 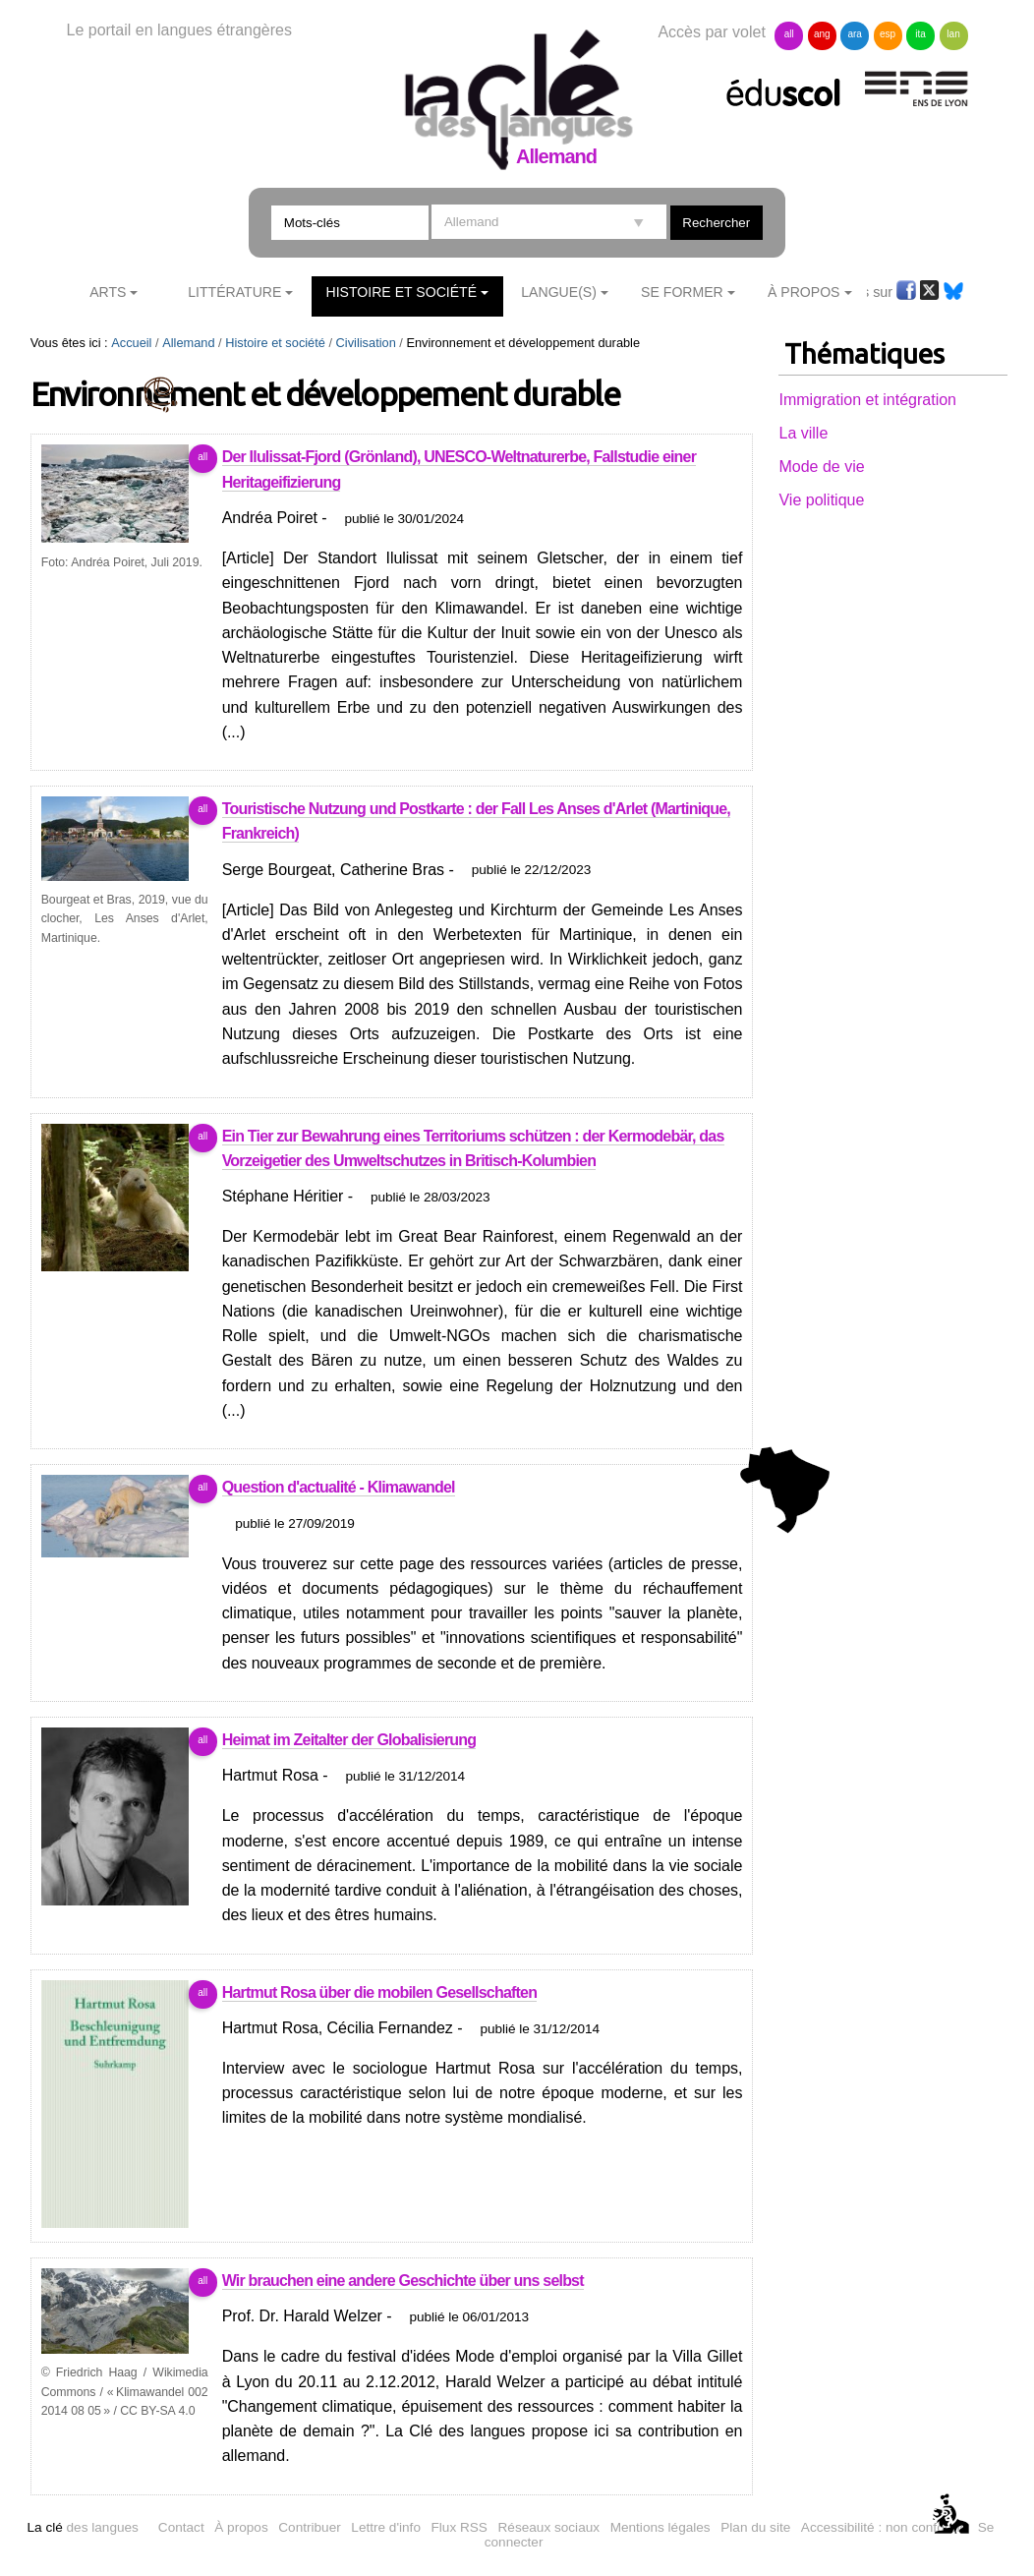 What do you see at coordinates (948, 2513) in the screenshot?
I see `strength tarot card icon` at bounding box center [948, 2513].